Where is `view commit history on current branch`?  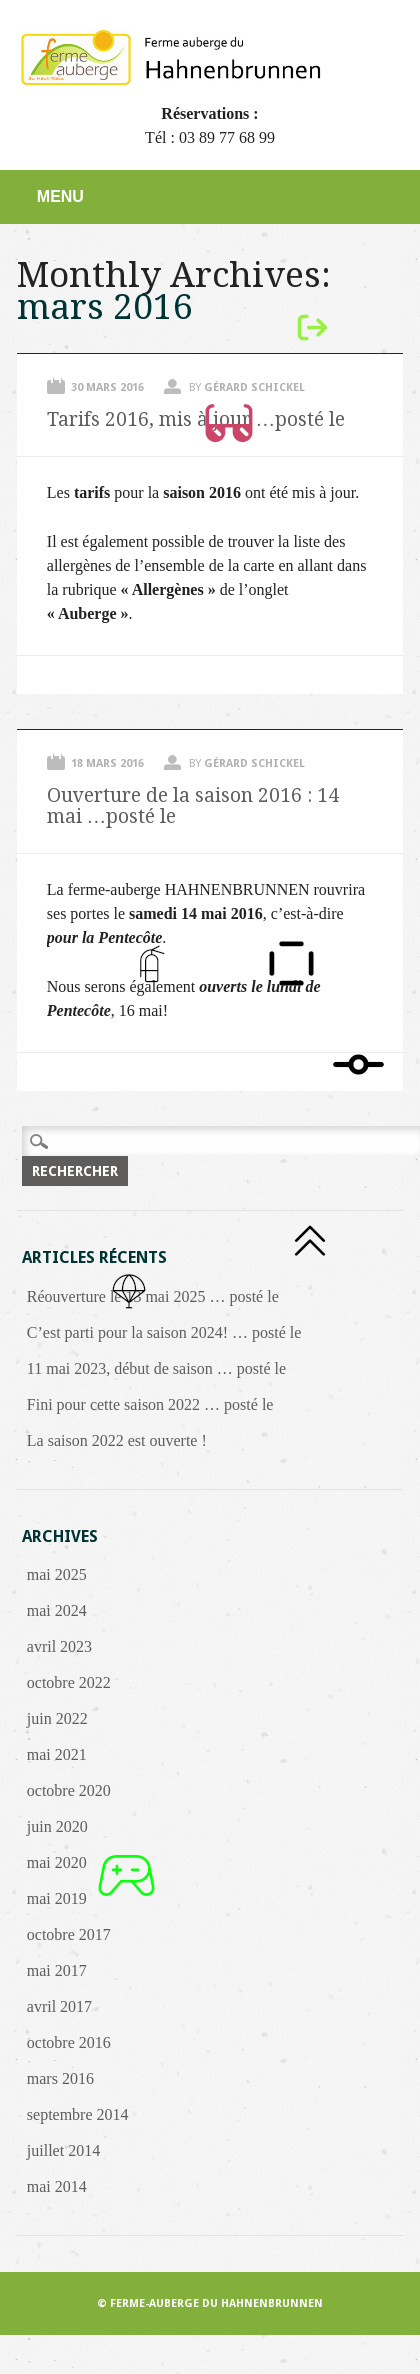
view commit history on current branch is located at coordinates (358, 1064).